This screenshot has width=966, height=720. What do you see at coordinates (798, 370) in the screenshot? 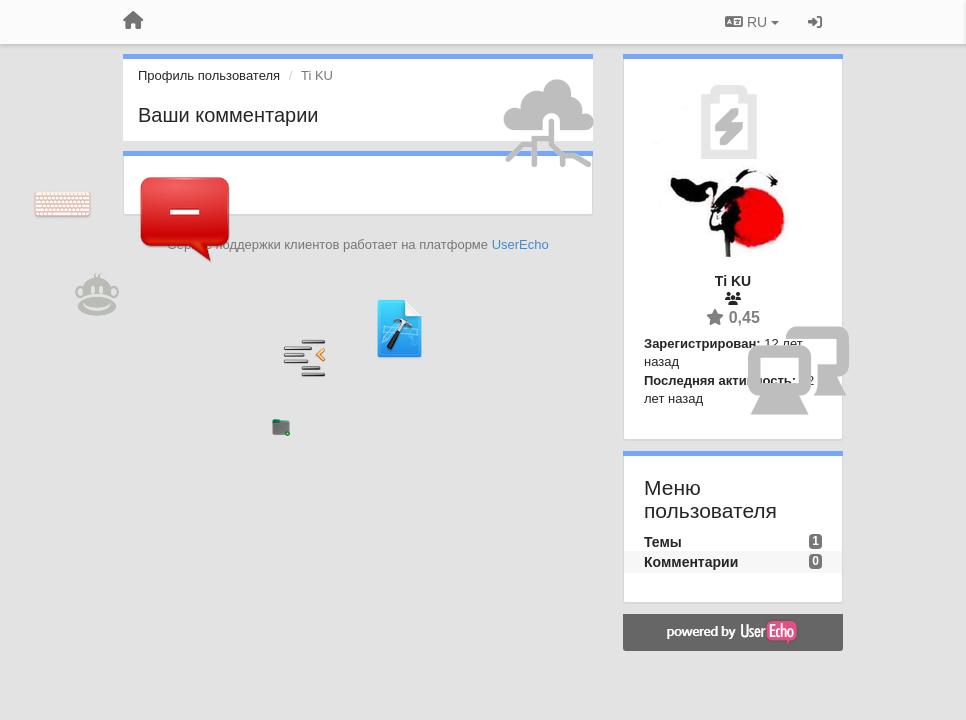
I see `access network preferences and settings` at bounding box center [798, 370].